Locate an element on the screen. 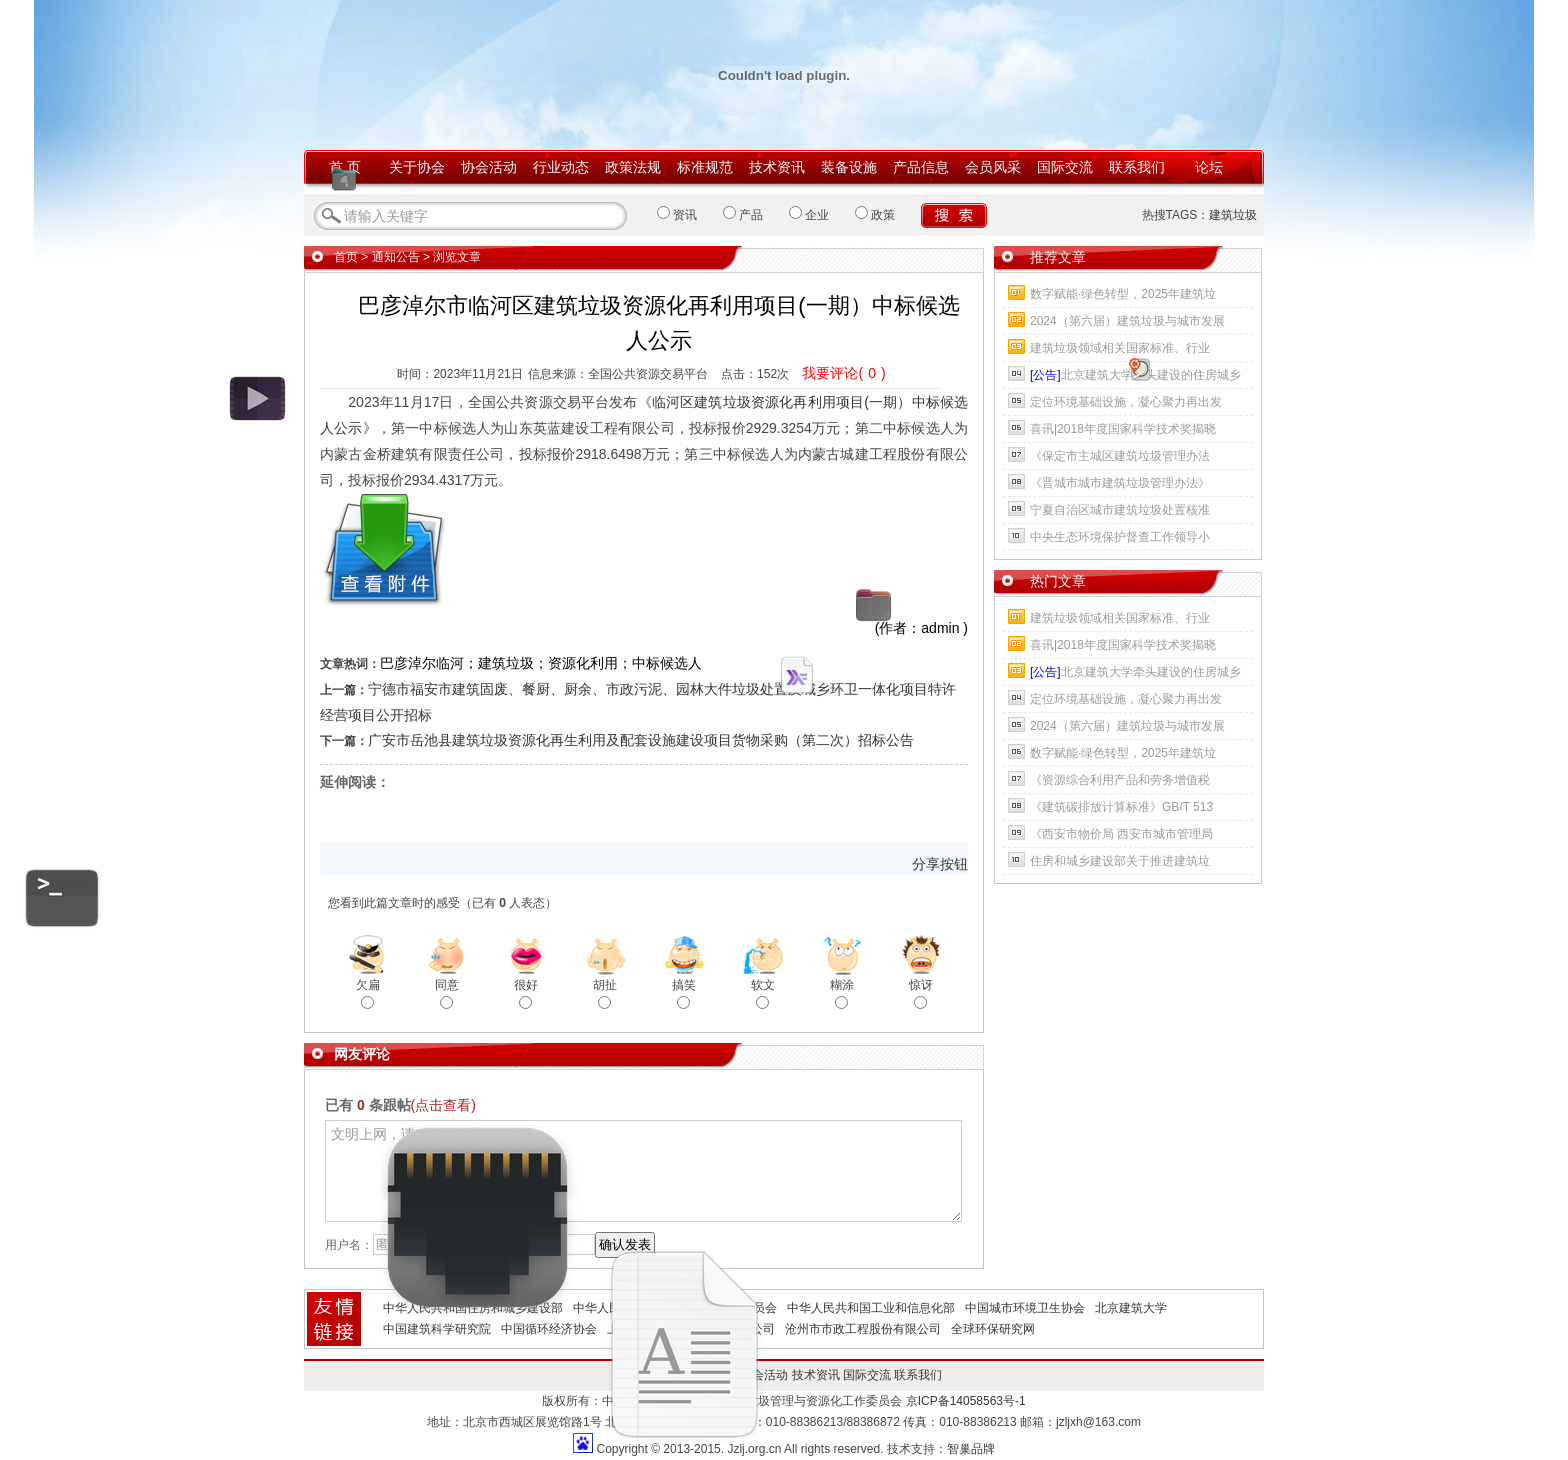  ethernet port connection settings is located at coordinates (477, 1217).